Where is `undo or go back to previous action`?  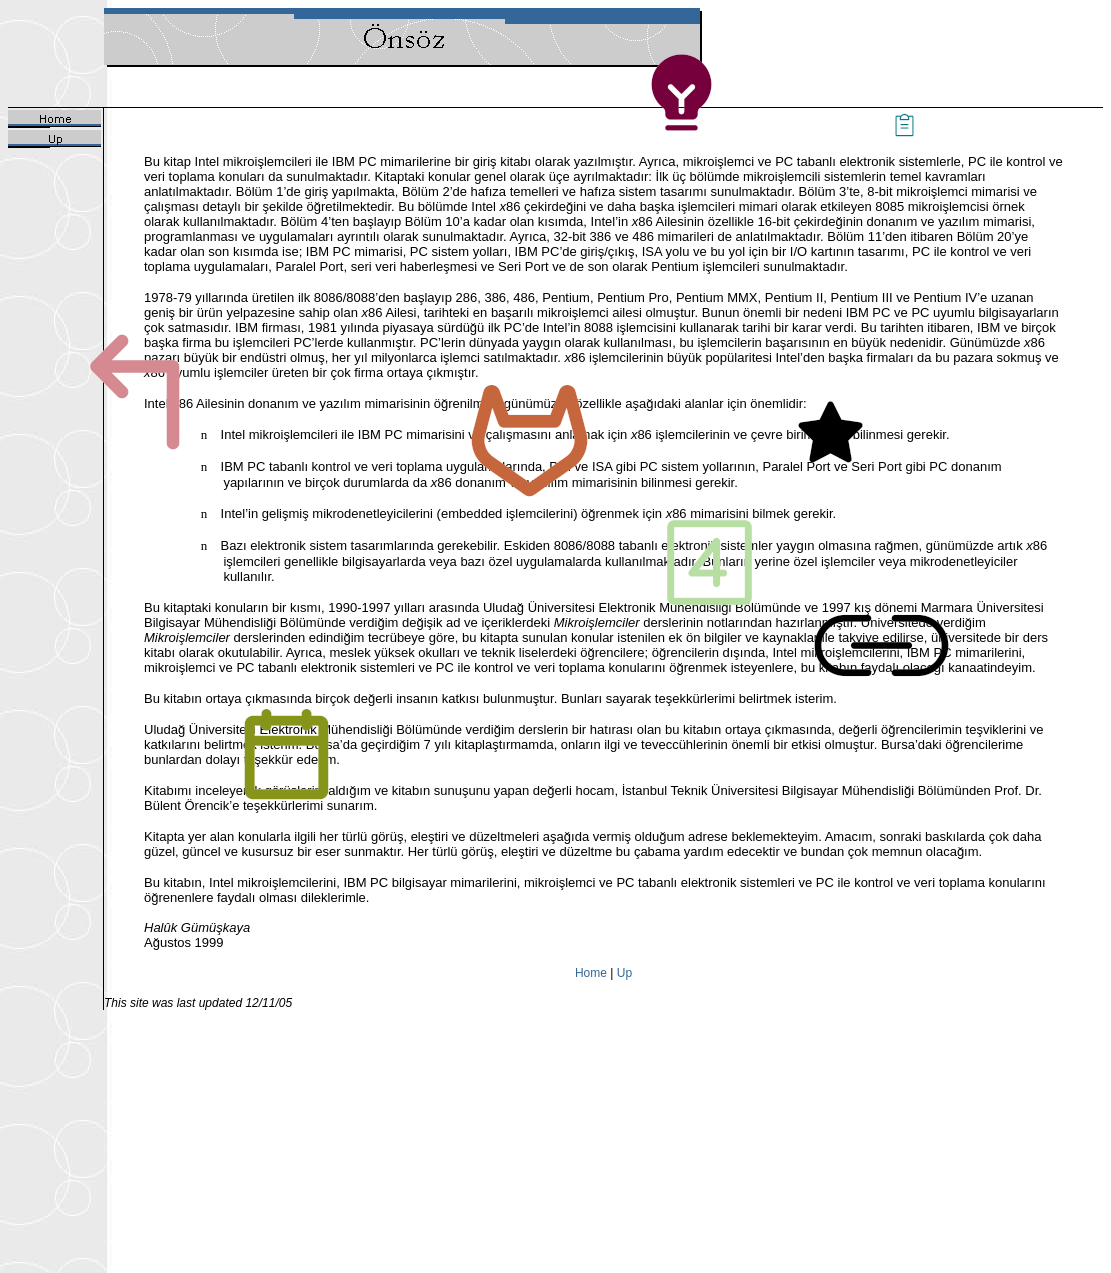 undo or go back to previous action is located at coordinates (139, 392).